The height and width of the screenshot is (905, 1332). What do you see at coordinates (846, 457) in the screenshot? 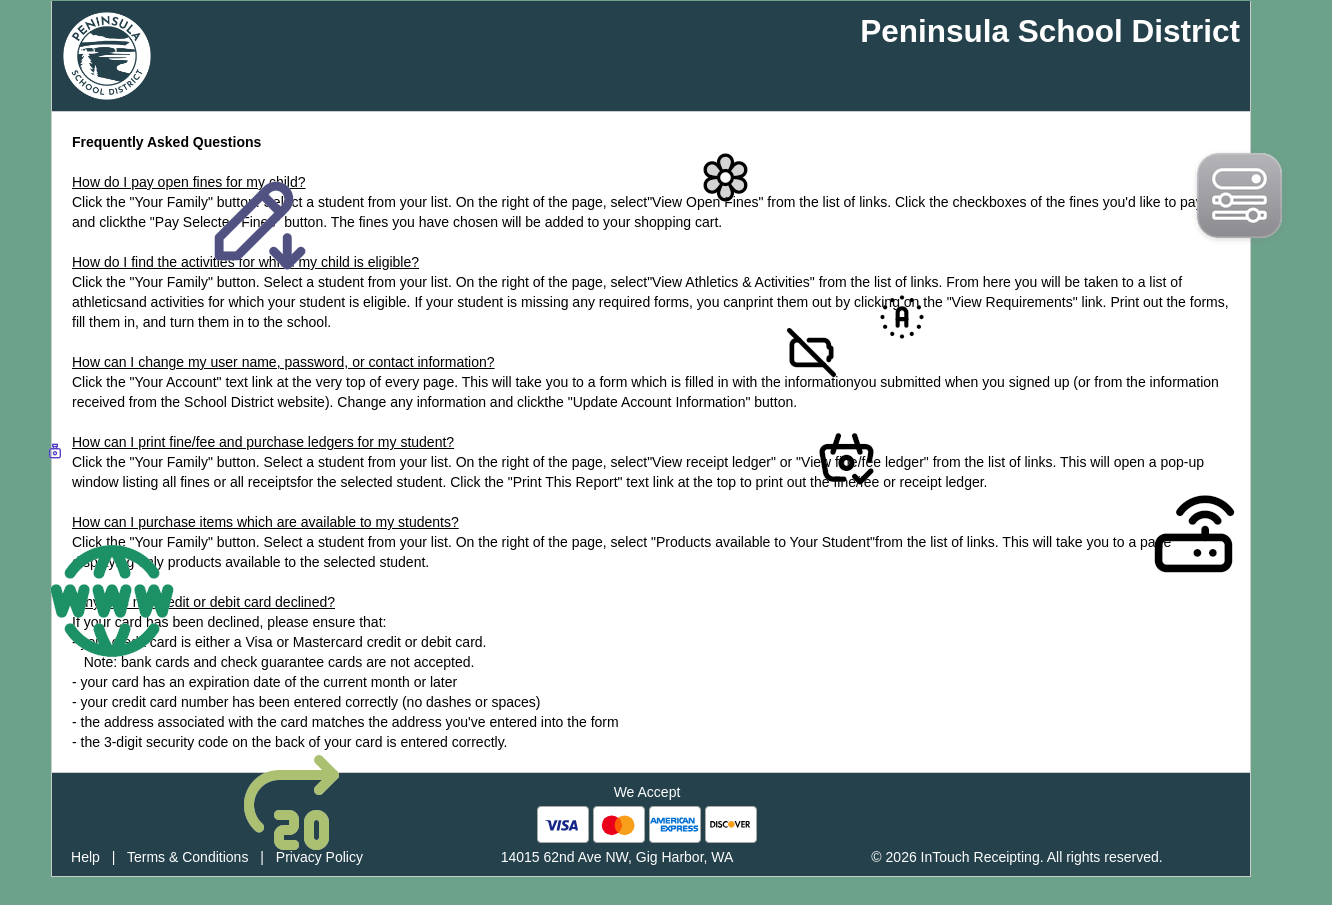
I see `confirm items in your shopping basket` at bounding box center [846, 457].